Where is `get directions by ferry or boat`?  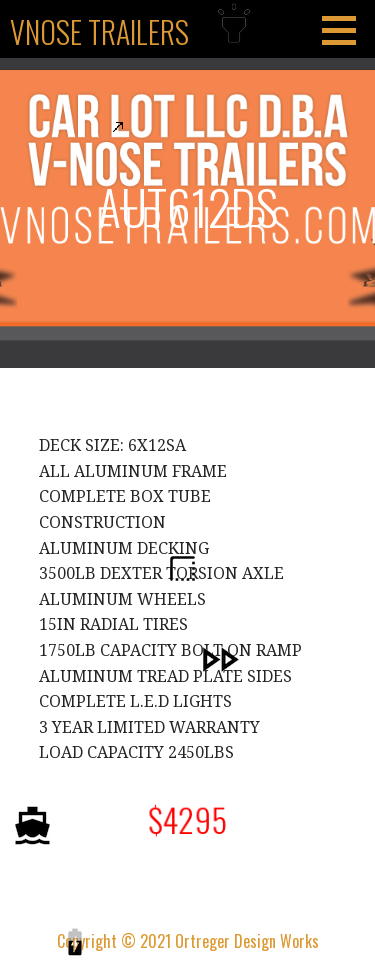
get directions by ferry or boat is located at coordinates (32, 825).